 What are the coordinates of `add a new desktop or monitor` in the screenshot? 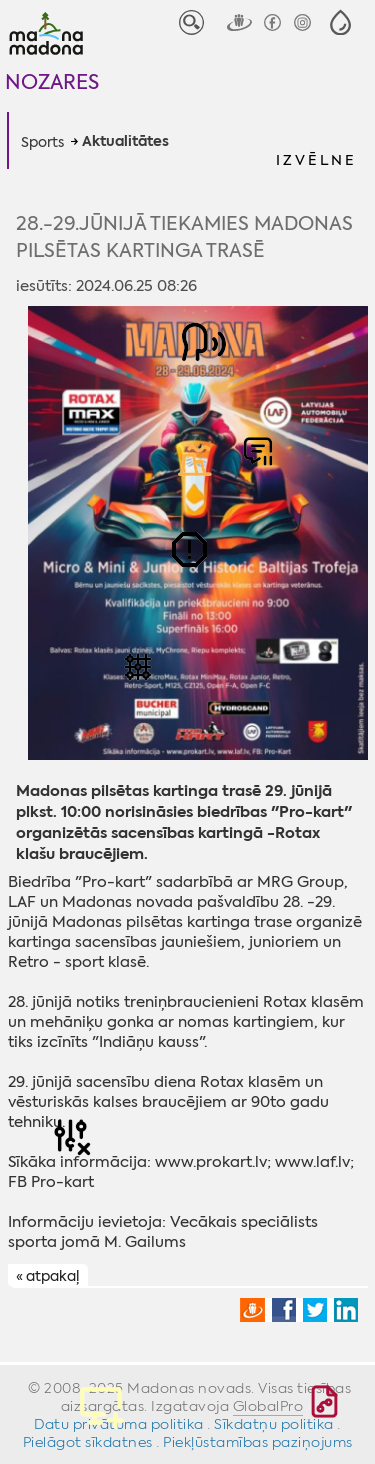 It's located at (101, 1406).